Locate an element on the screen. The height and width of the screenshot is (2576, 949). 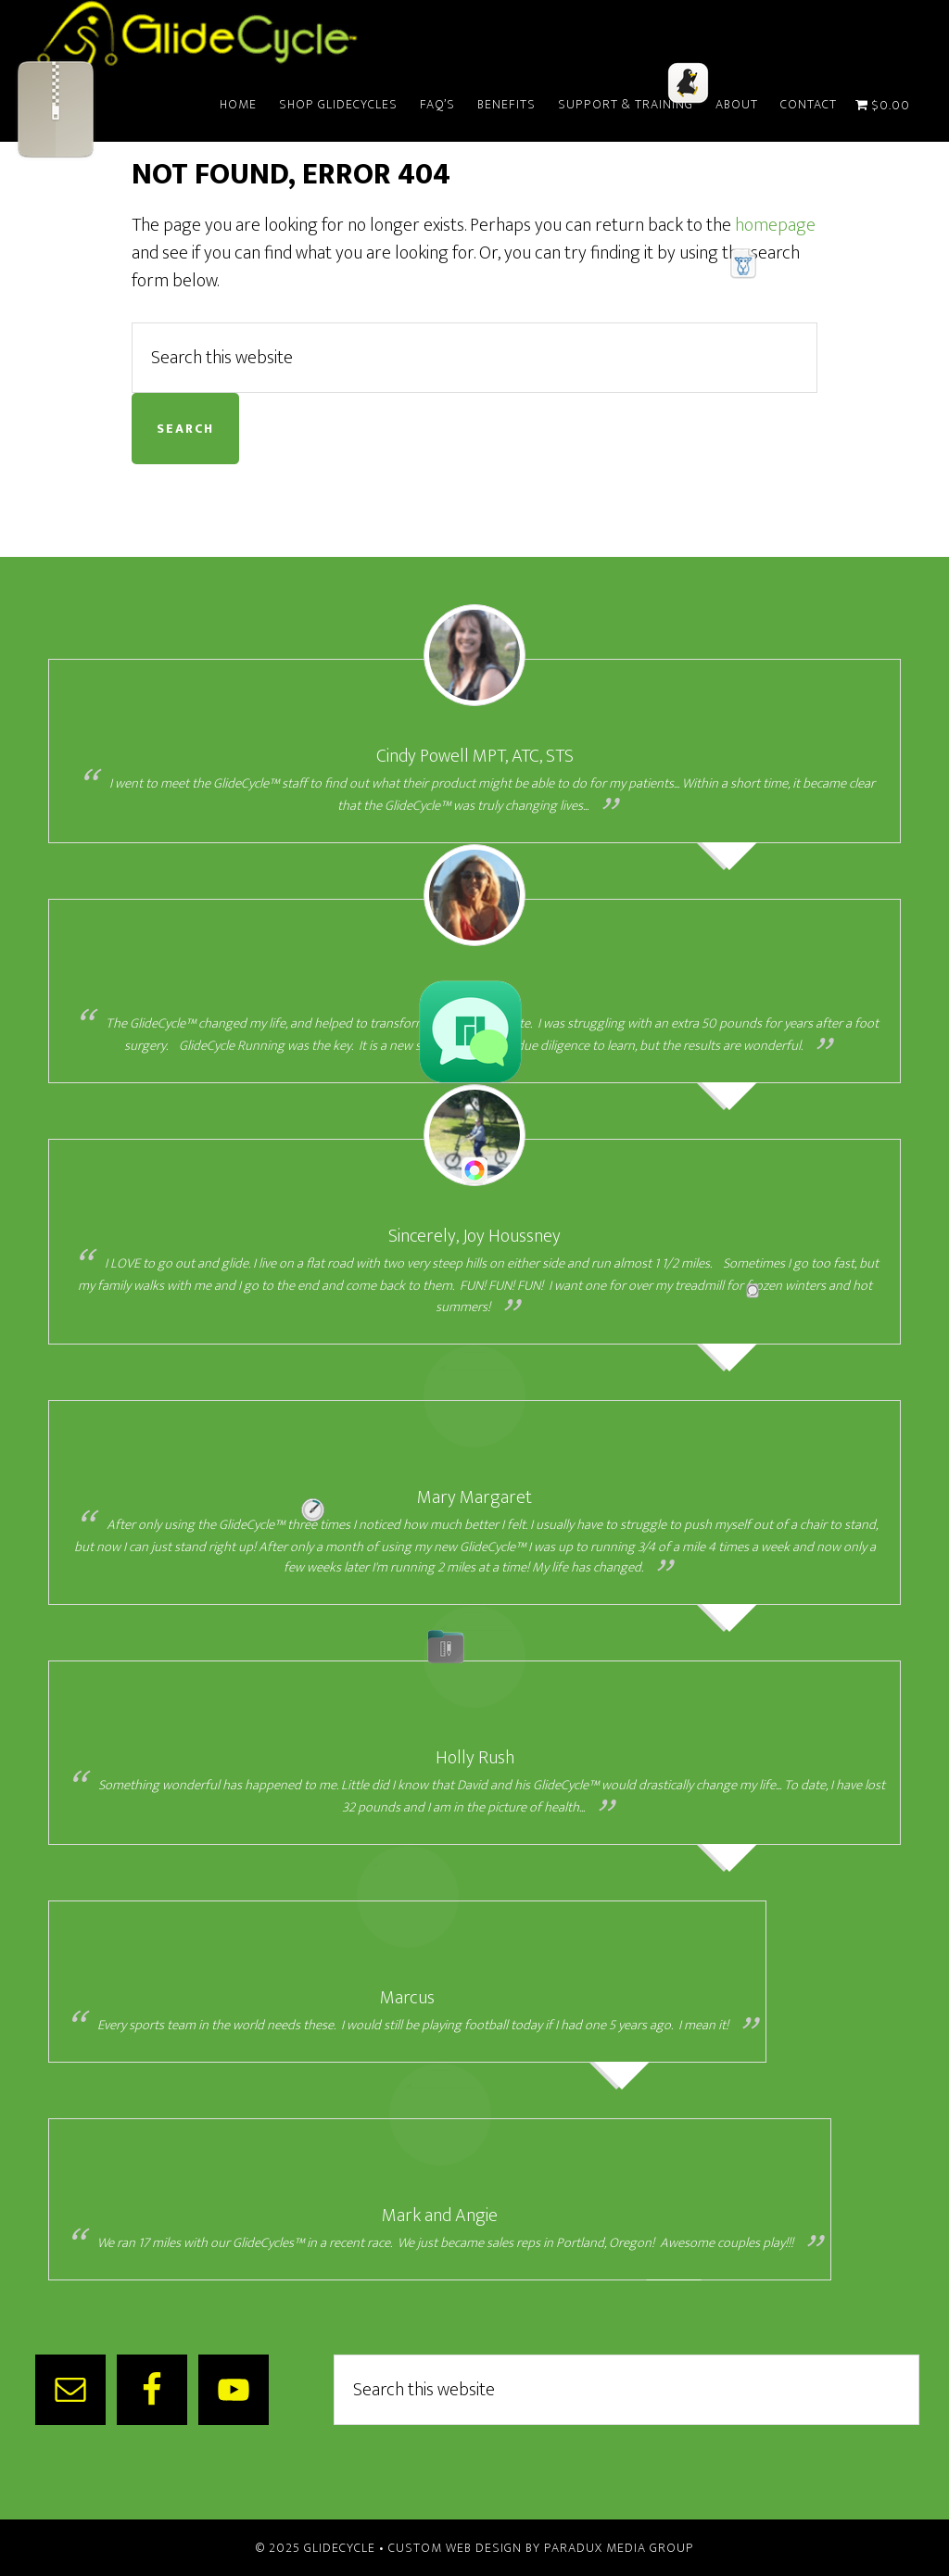
open the archive manager application is located at coordinates (56, 109).